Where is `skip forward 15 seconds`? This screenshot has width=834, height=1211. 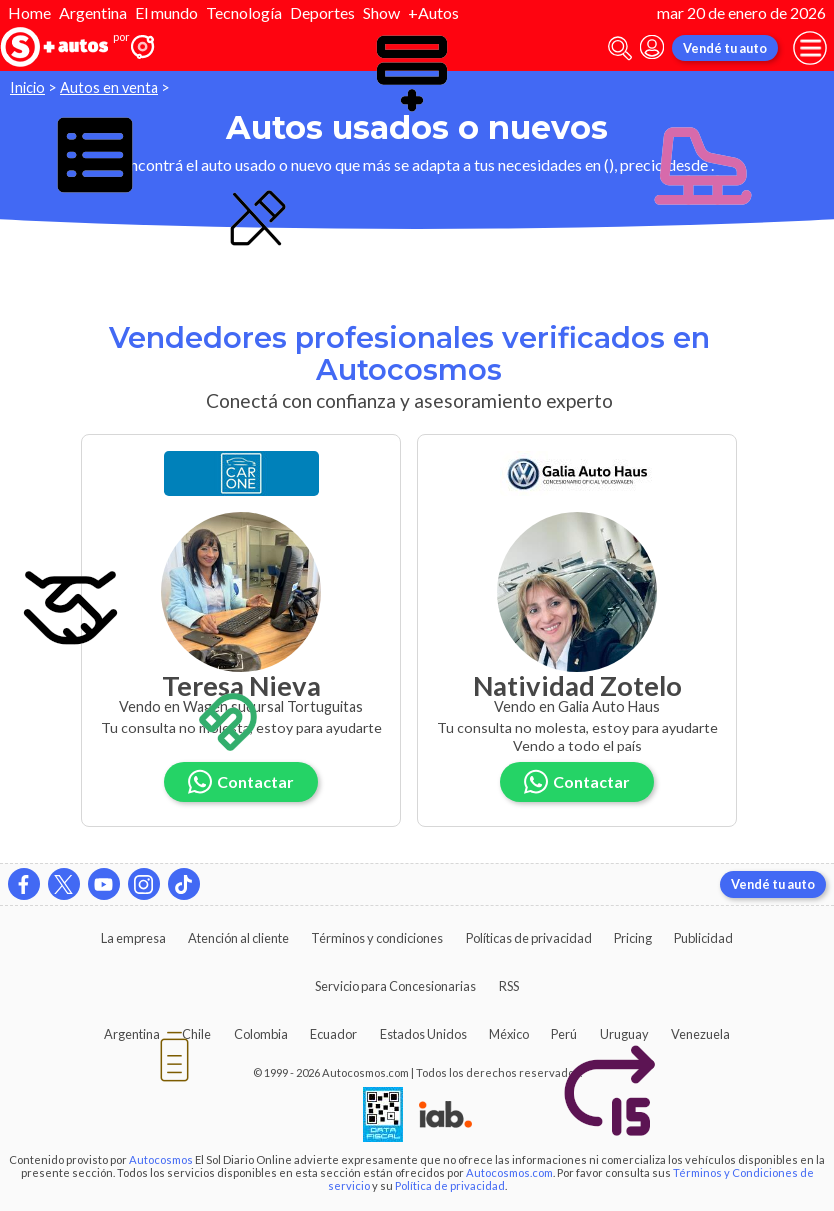
skip forward 15 seconds is located at coordinates (612, 1093).